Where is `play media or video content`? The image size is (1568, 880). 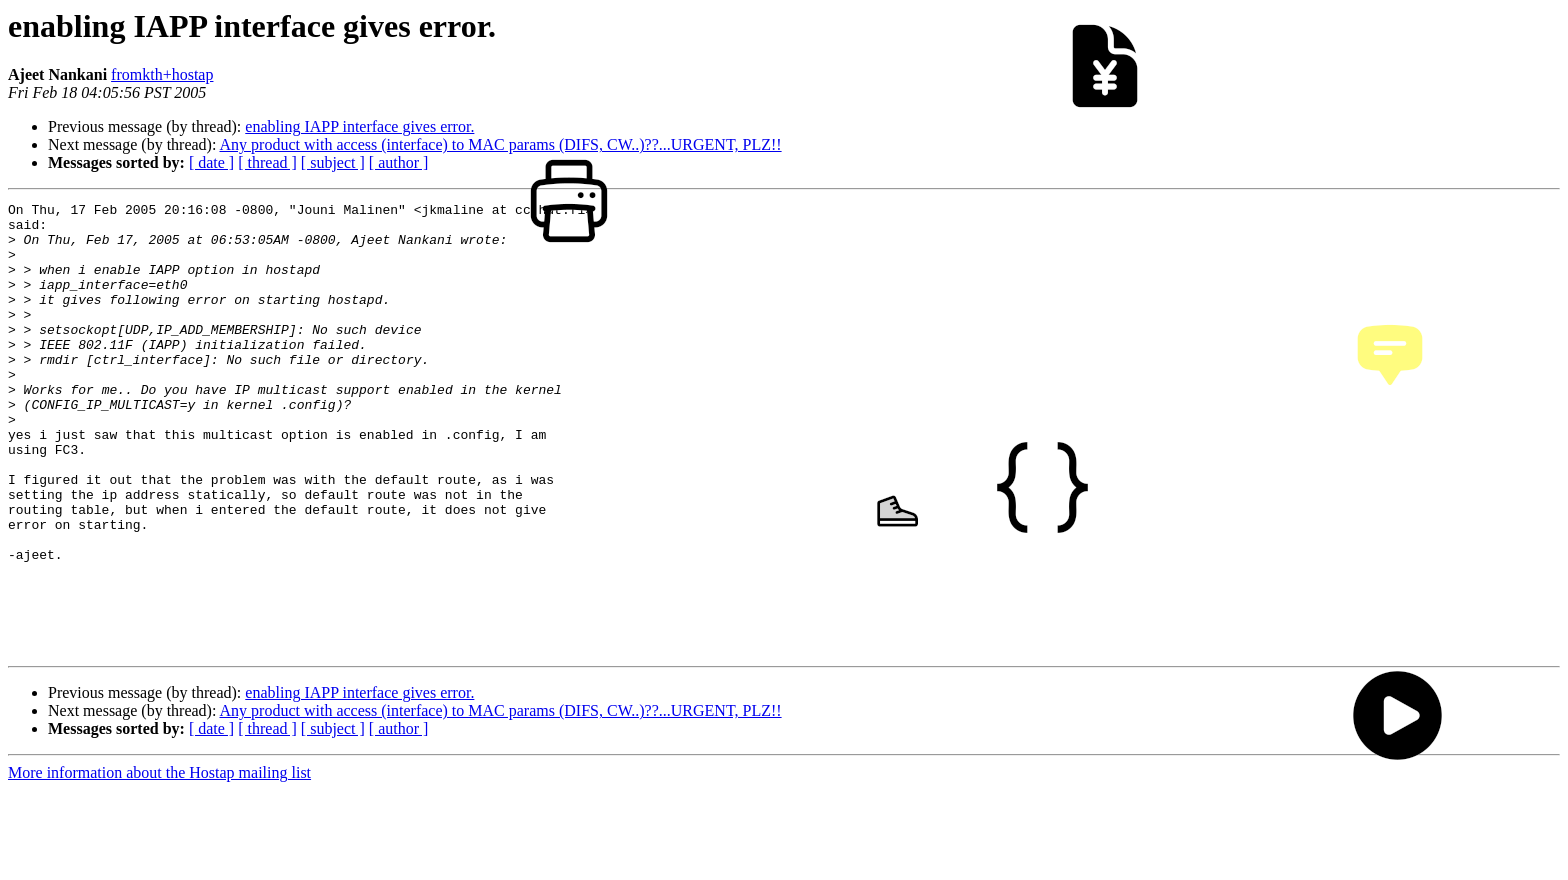
play media or video content is located at coordinates (1397, 715).